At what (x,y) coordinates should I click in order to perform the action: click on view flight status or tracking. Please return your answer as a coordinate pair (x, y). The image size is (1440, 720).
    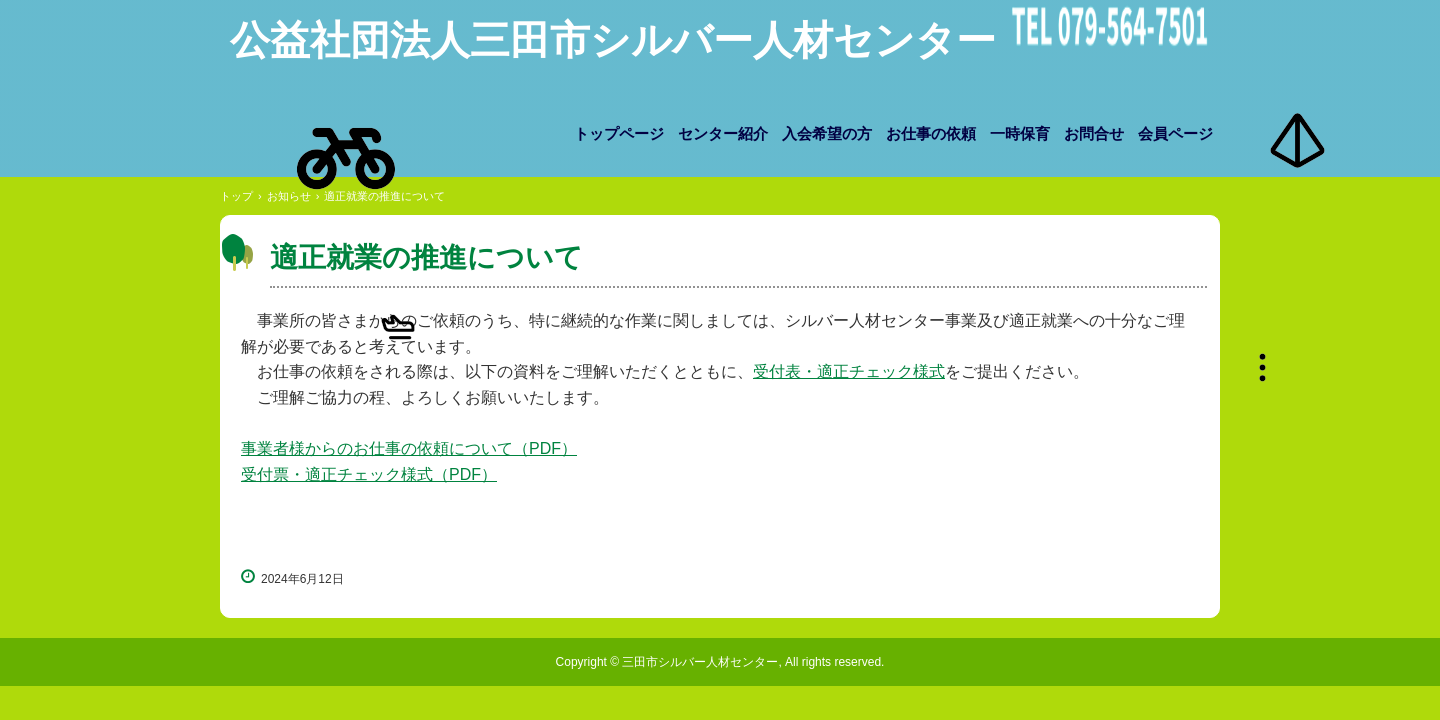
    Looking at the image, I should click on (398, 326).